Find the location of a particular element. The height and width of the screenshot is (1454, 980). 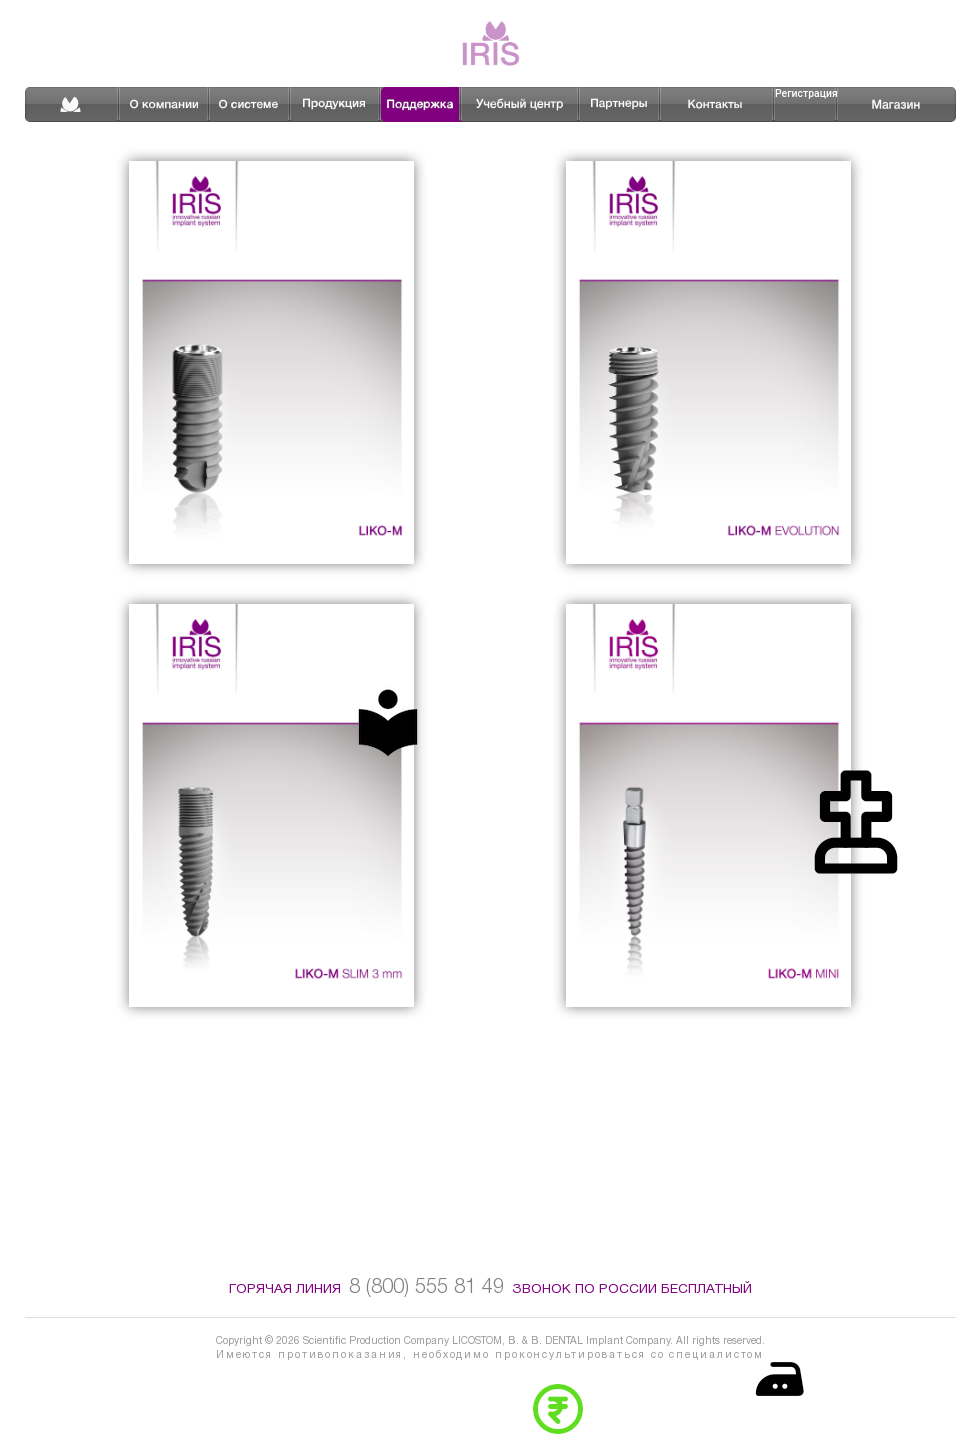

view balance in Indian rupees is located at coordinates (558, 1409).